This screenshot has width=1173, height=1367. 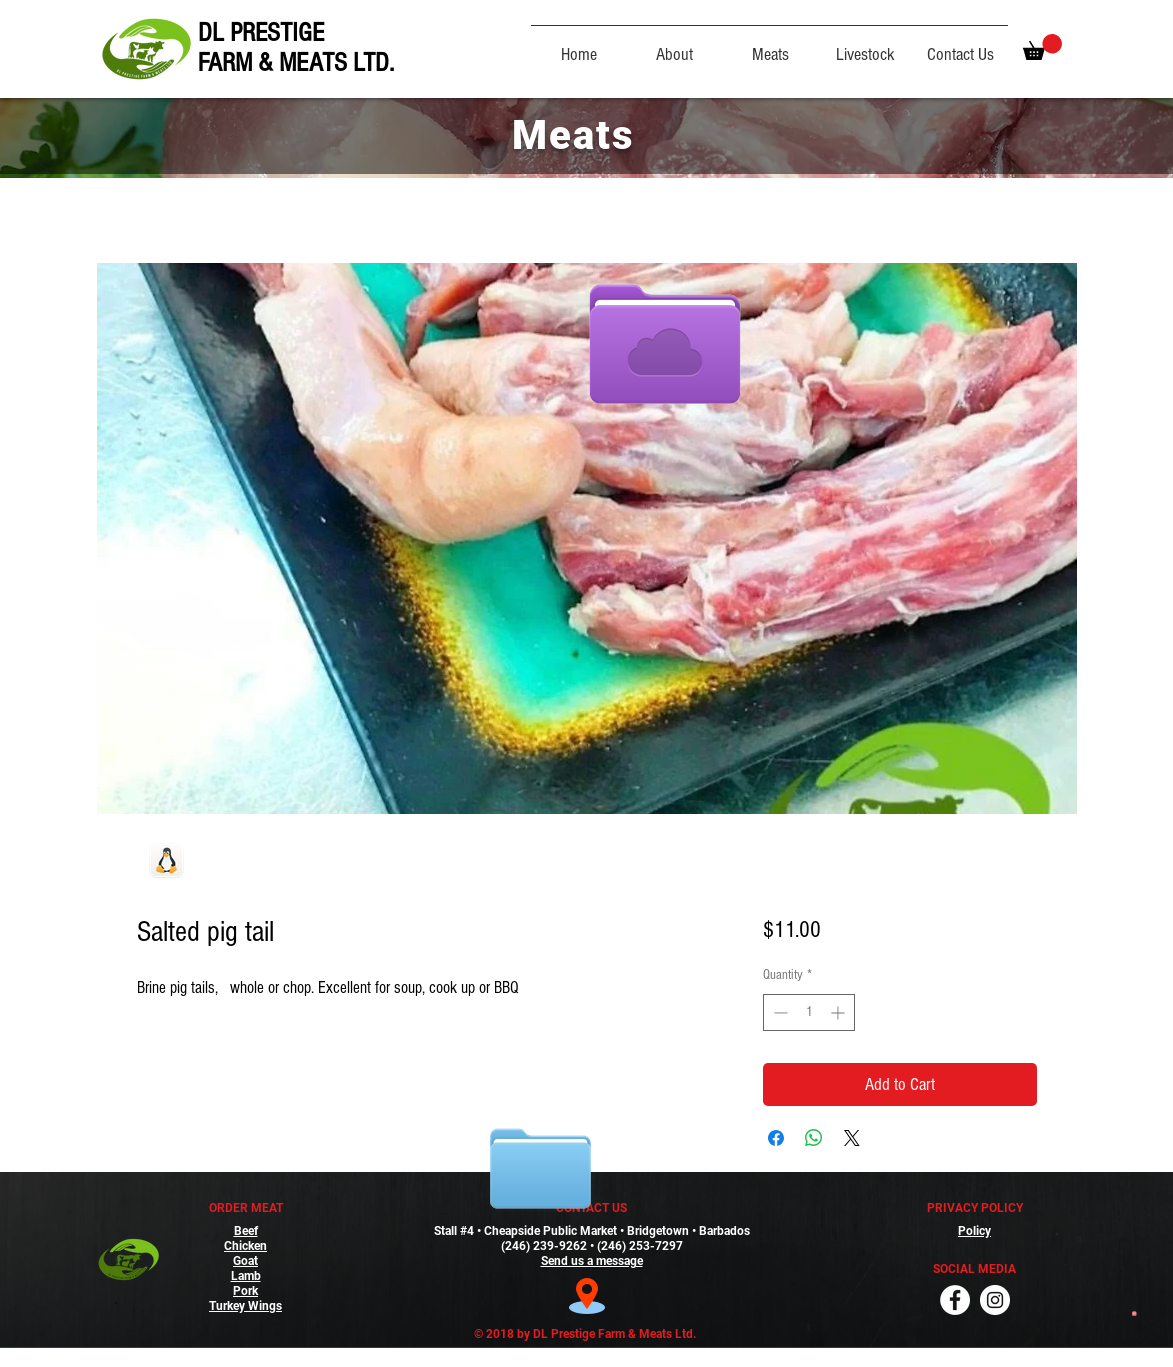 I want to click on open linux system preferences, so click(x=166, y=860).